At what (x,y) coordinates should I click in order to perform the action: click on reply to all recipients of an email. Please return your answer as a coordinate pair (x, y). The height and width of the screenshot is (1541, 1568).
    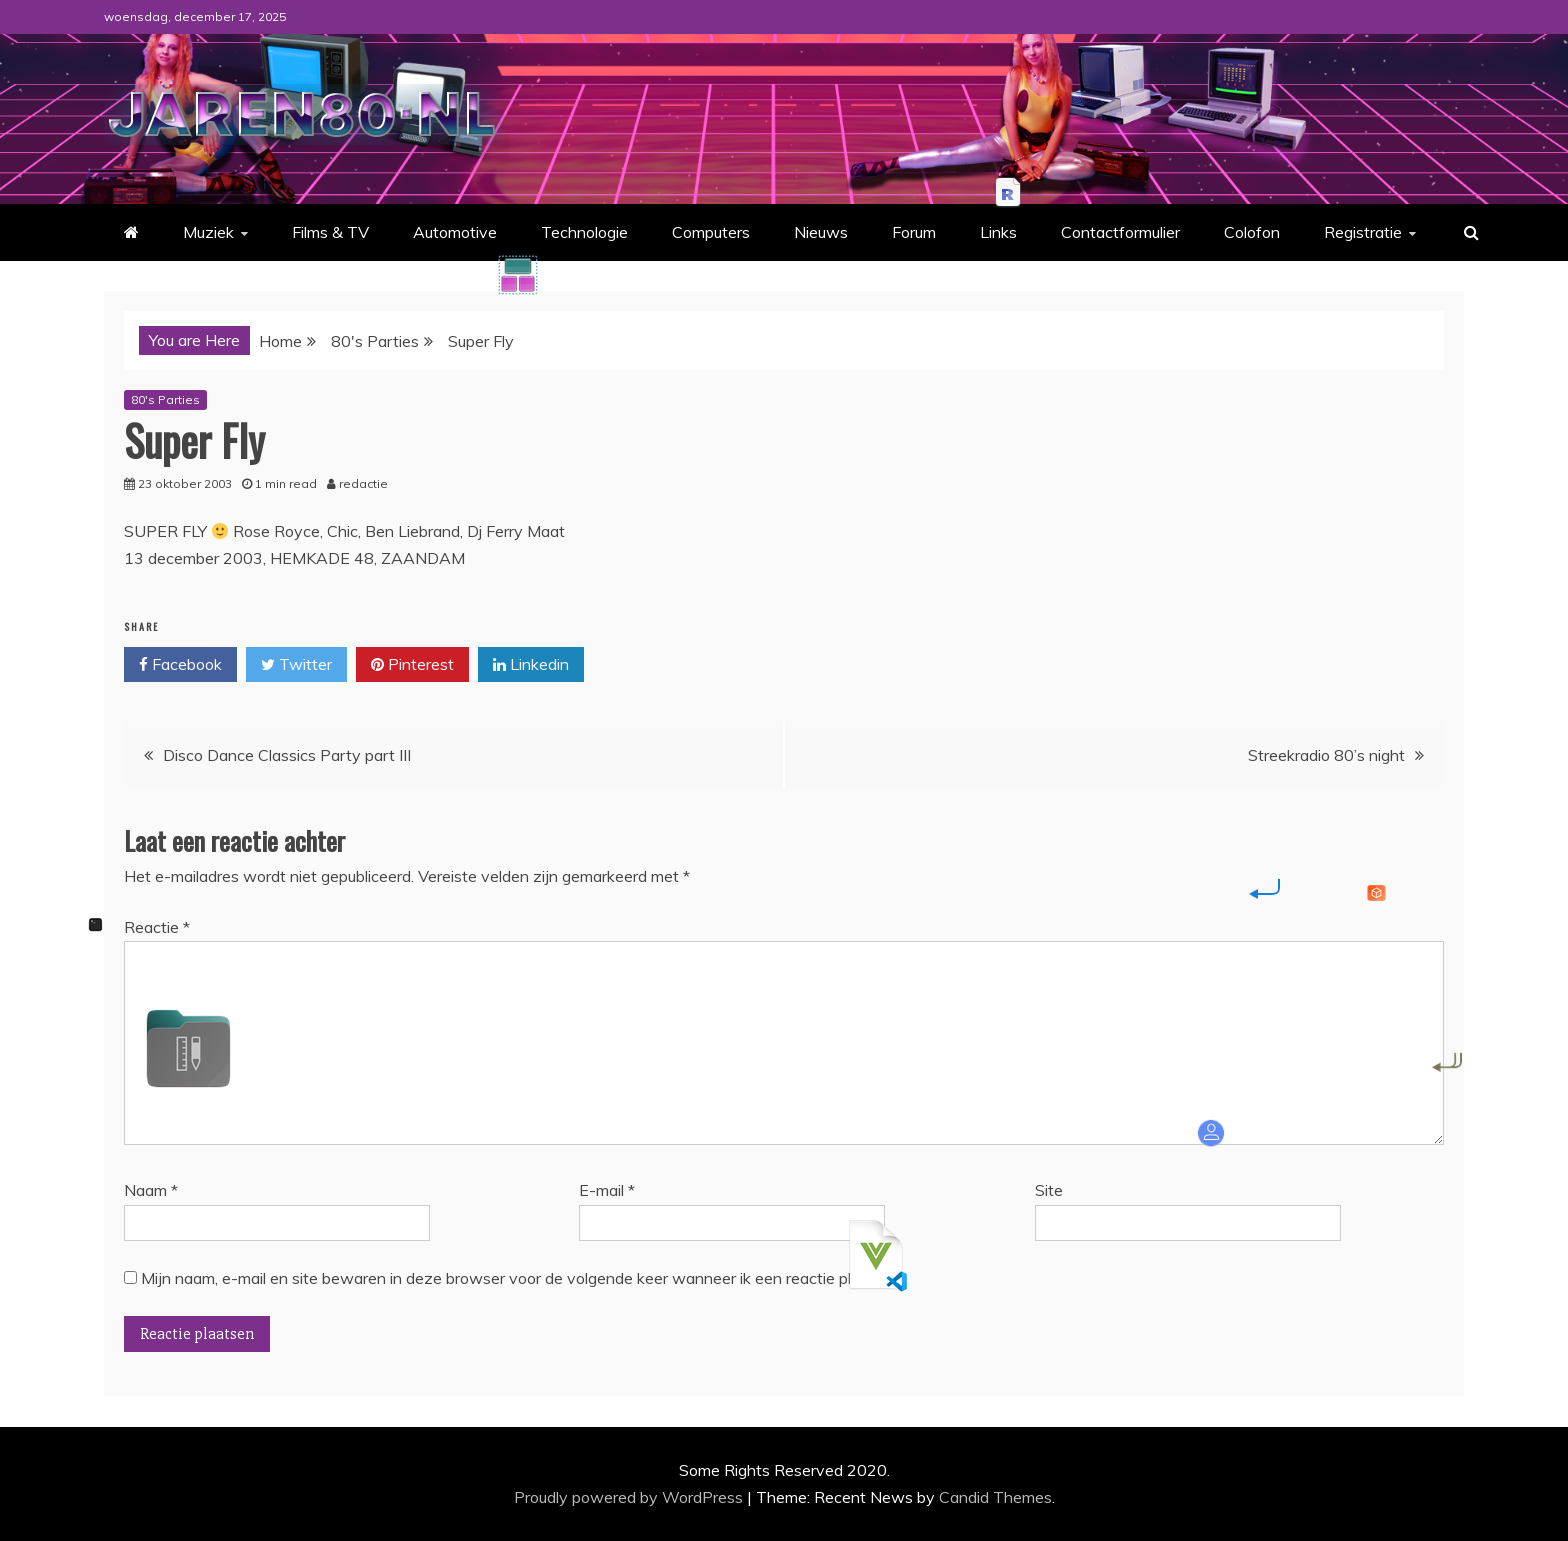
    Looking at the image, I should click on (1446, 1060).